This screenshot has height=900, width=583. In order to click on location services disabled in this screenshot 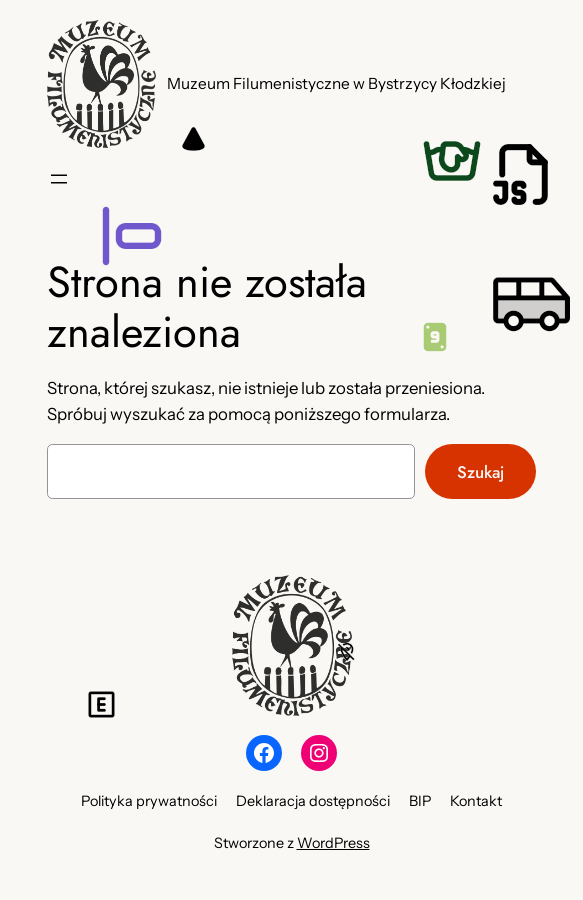, I will do `click(347, 652)`.